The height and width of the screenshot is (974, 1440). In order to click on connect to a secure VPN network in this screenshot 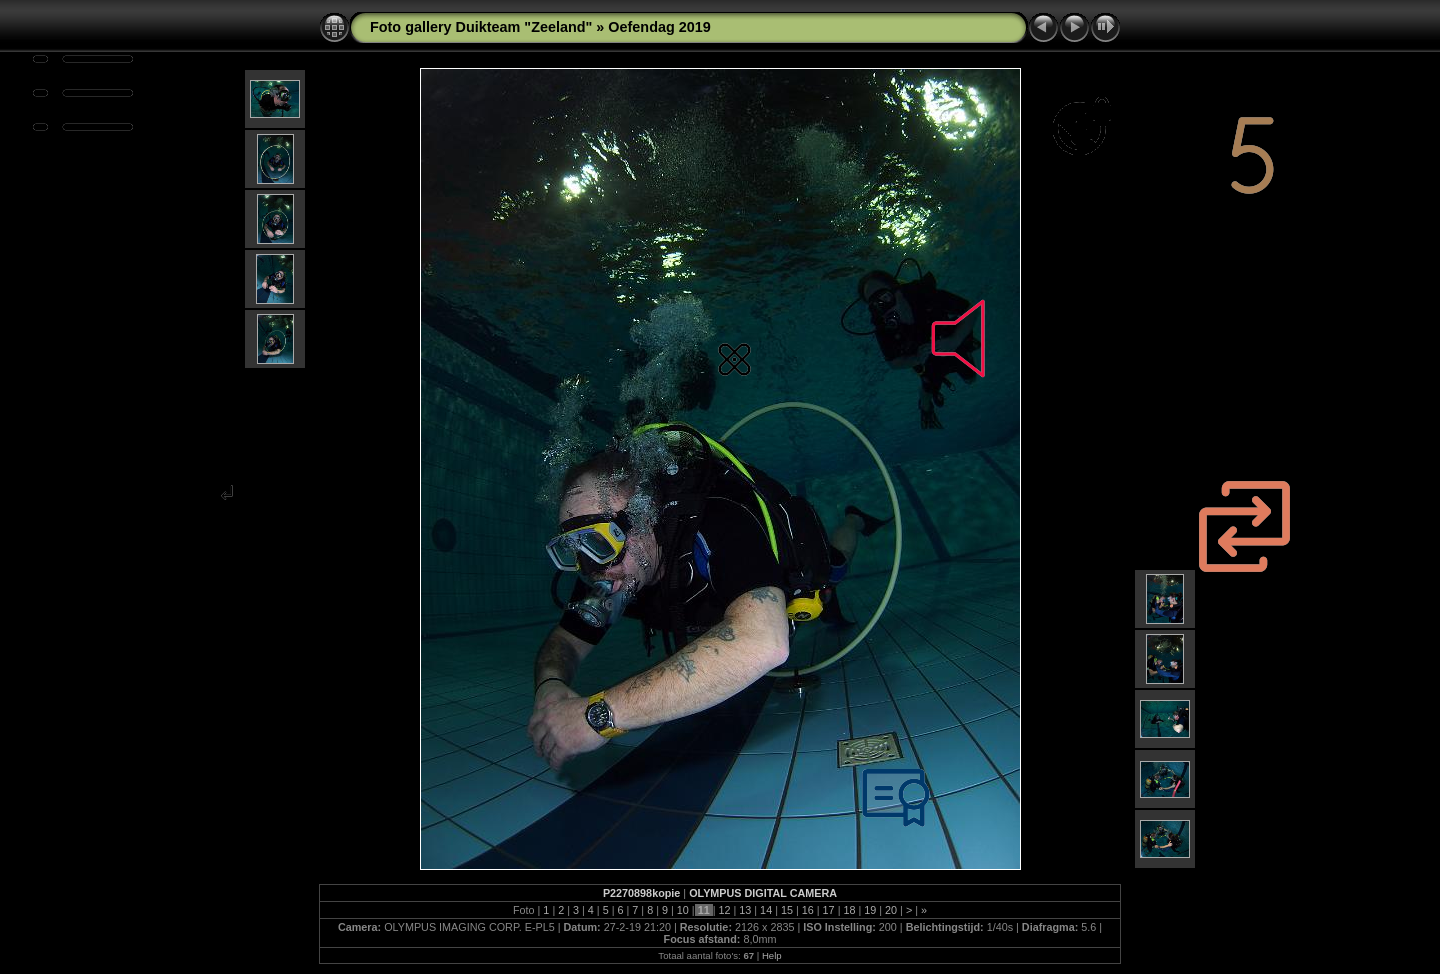, I will do `click(1082, 126)`.